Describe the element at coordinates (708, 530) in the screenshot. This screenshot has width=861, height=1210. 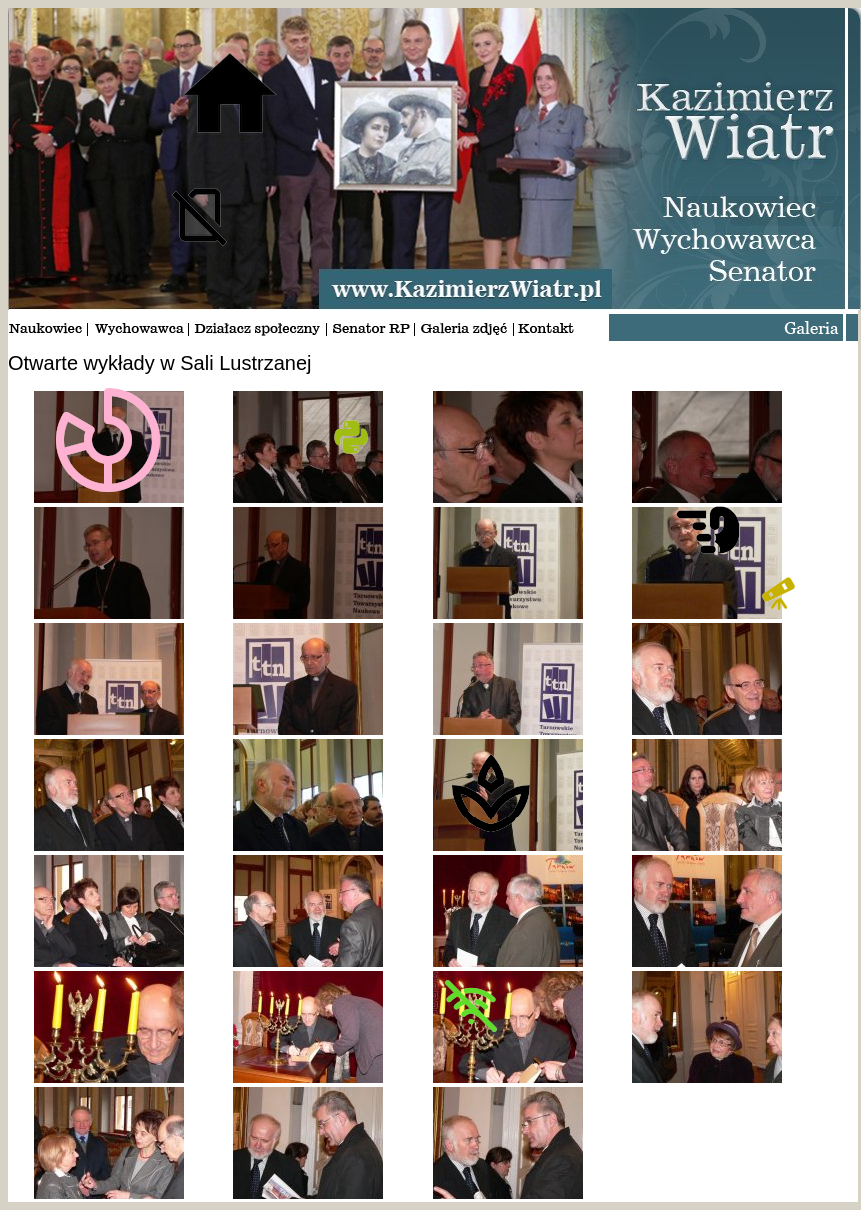
I see `go back to the previous screen` at that location.